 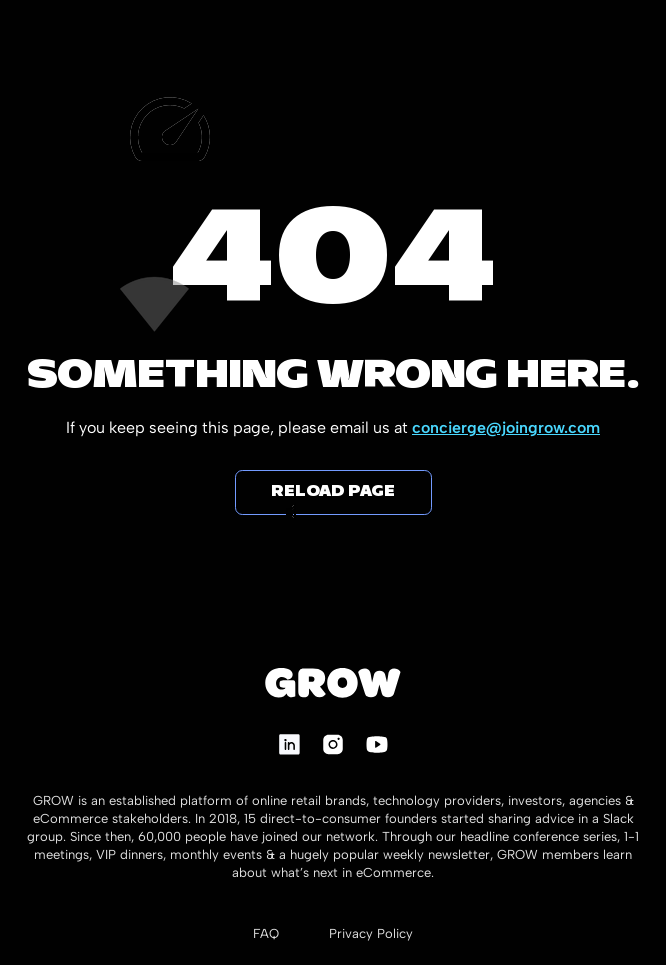 What do you see at coordinates (291, 511) in the screenshot?
I see `mute audio or sound output` at bounding box center [291, 511].